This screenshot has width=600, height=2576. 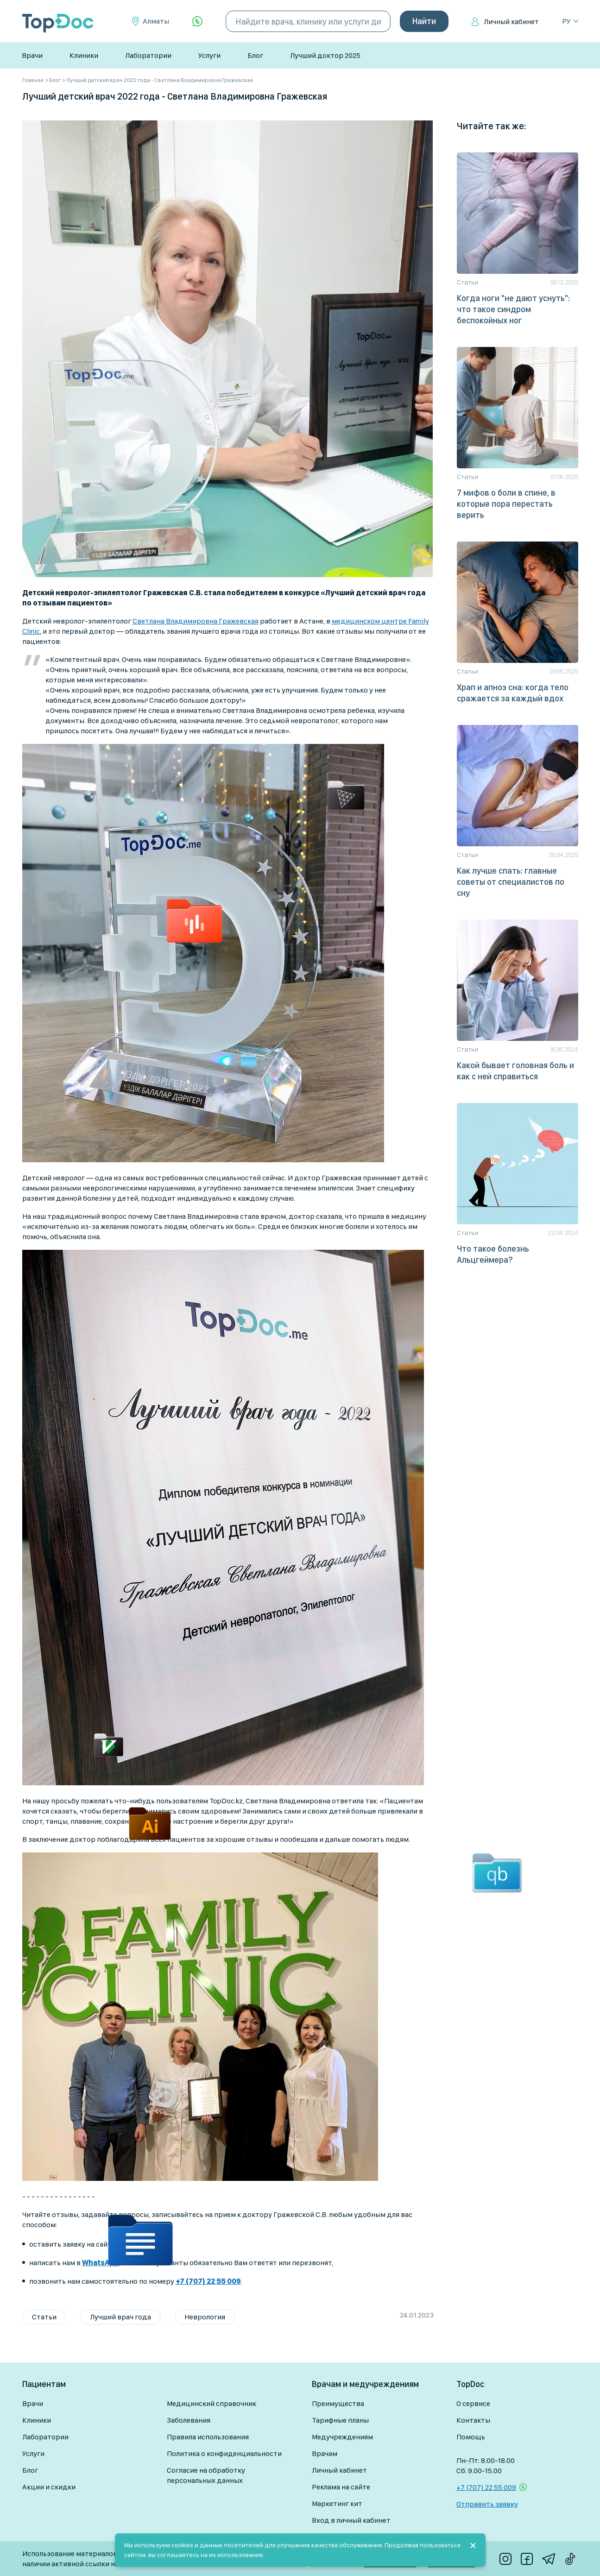 I want to click on open google docs folder, so click(x=140, y=2242).